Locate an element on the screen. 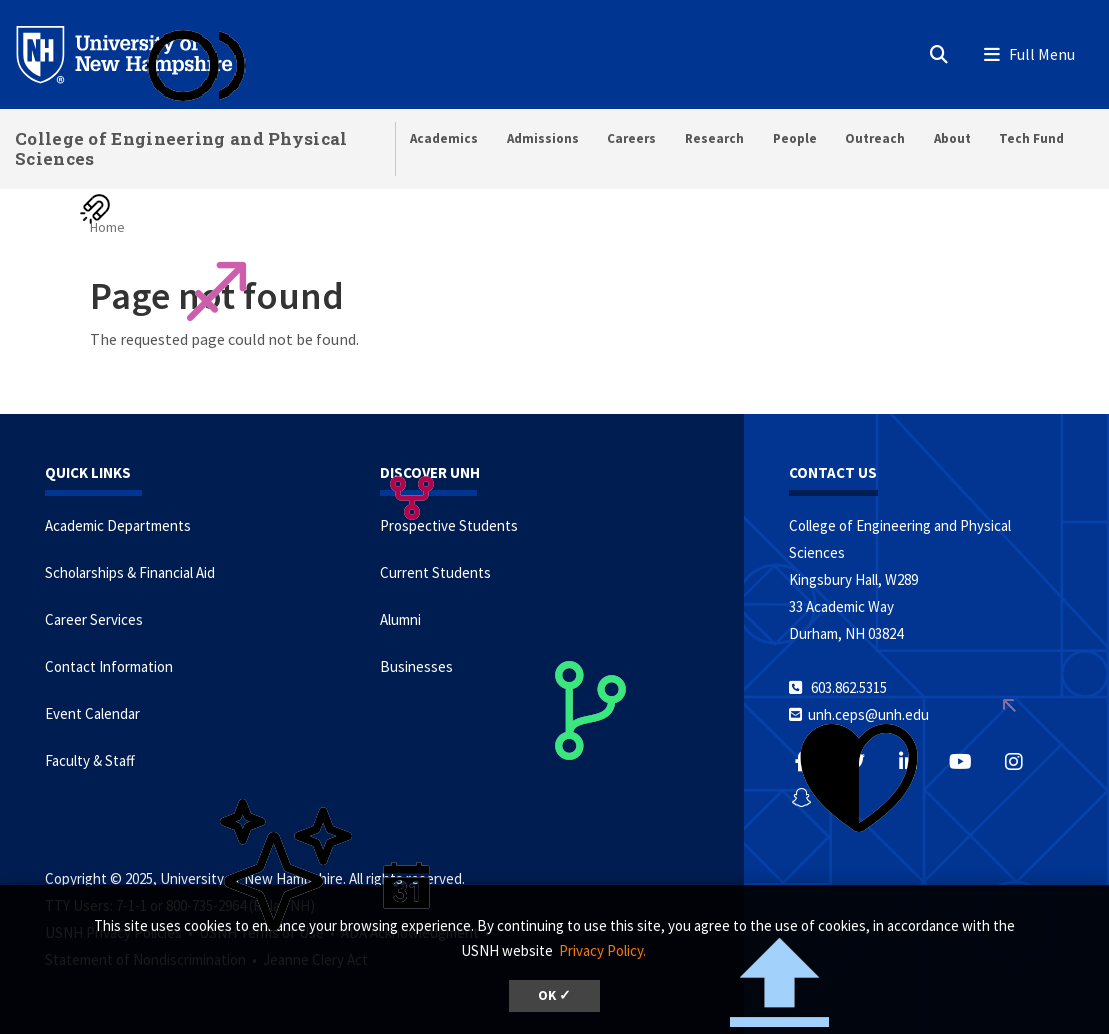 This screenshot has height=1034, width=1109. attract or pull related items together is located at coordinates (95, 209).